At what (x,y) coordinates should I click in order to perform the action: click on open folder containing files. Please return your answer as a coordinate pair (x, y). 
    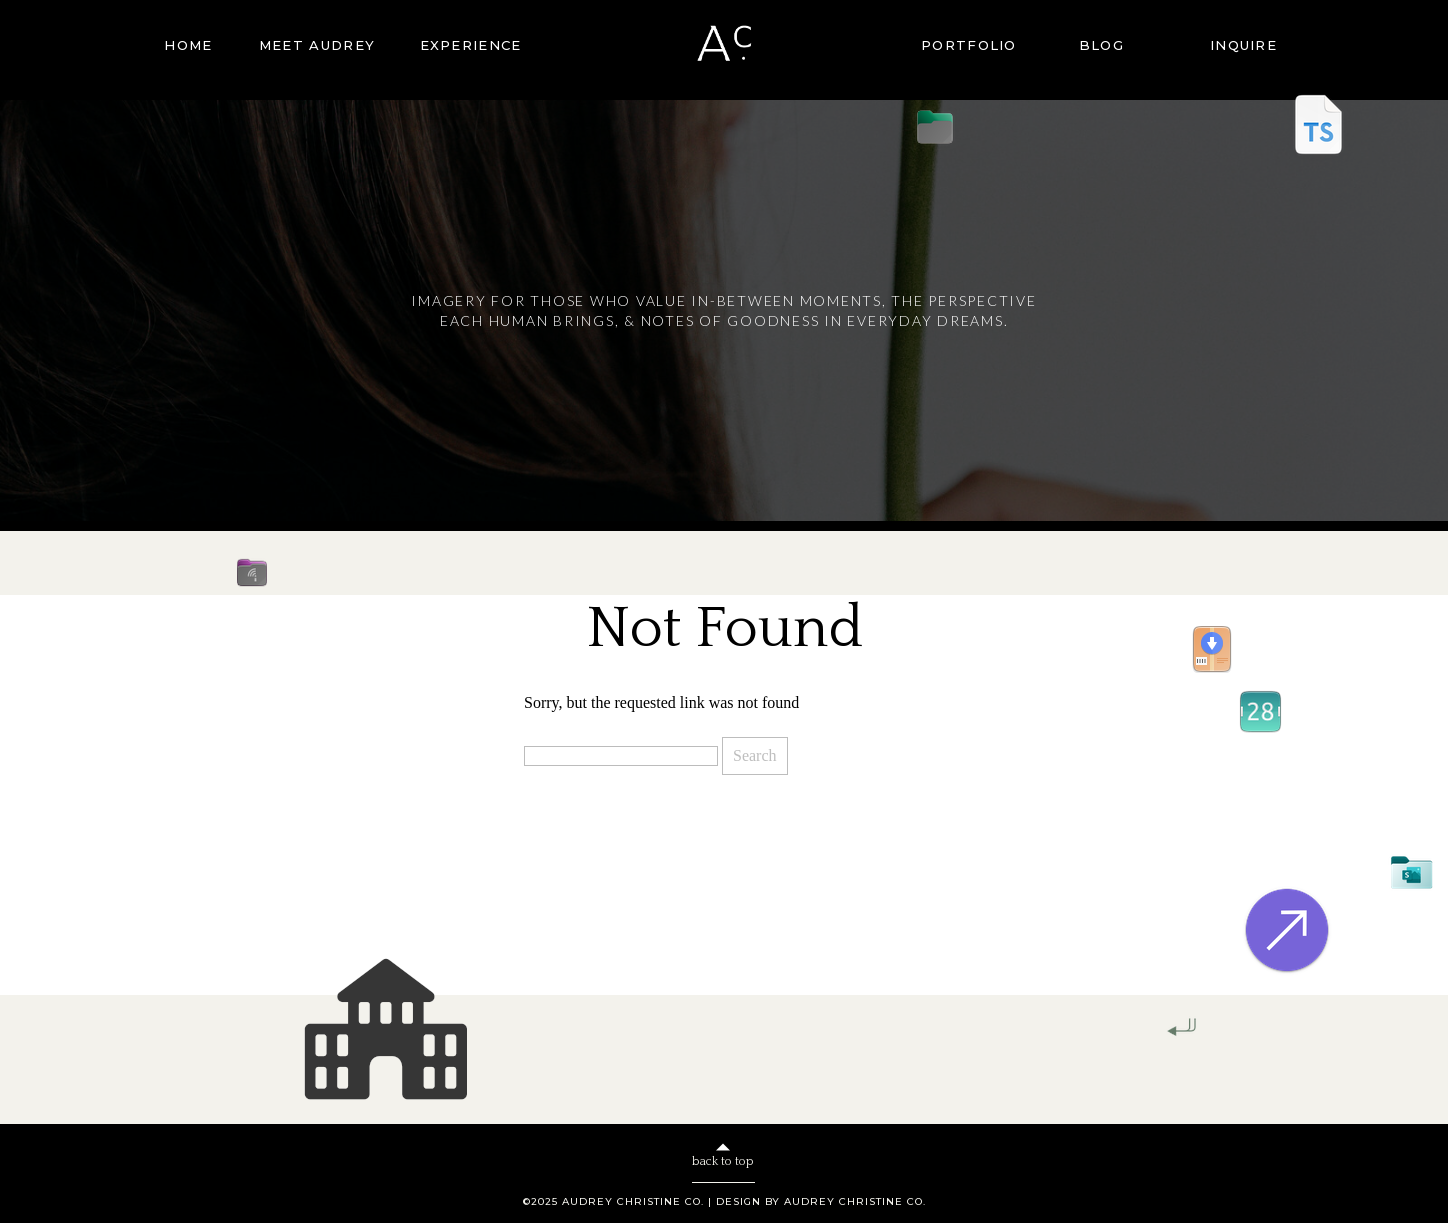
    Looking at the image, I should click on (935, 127).